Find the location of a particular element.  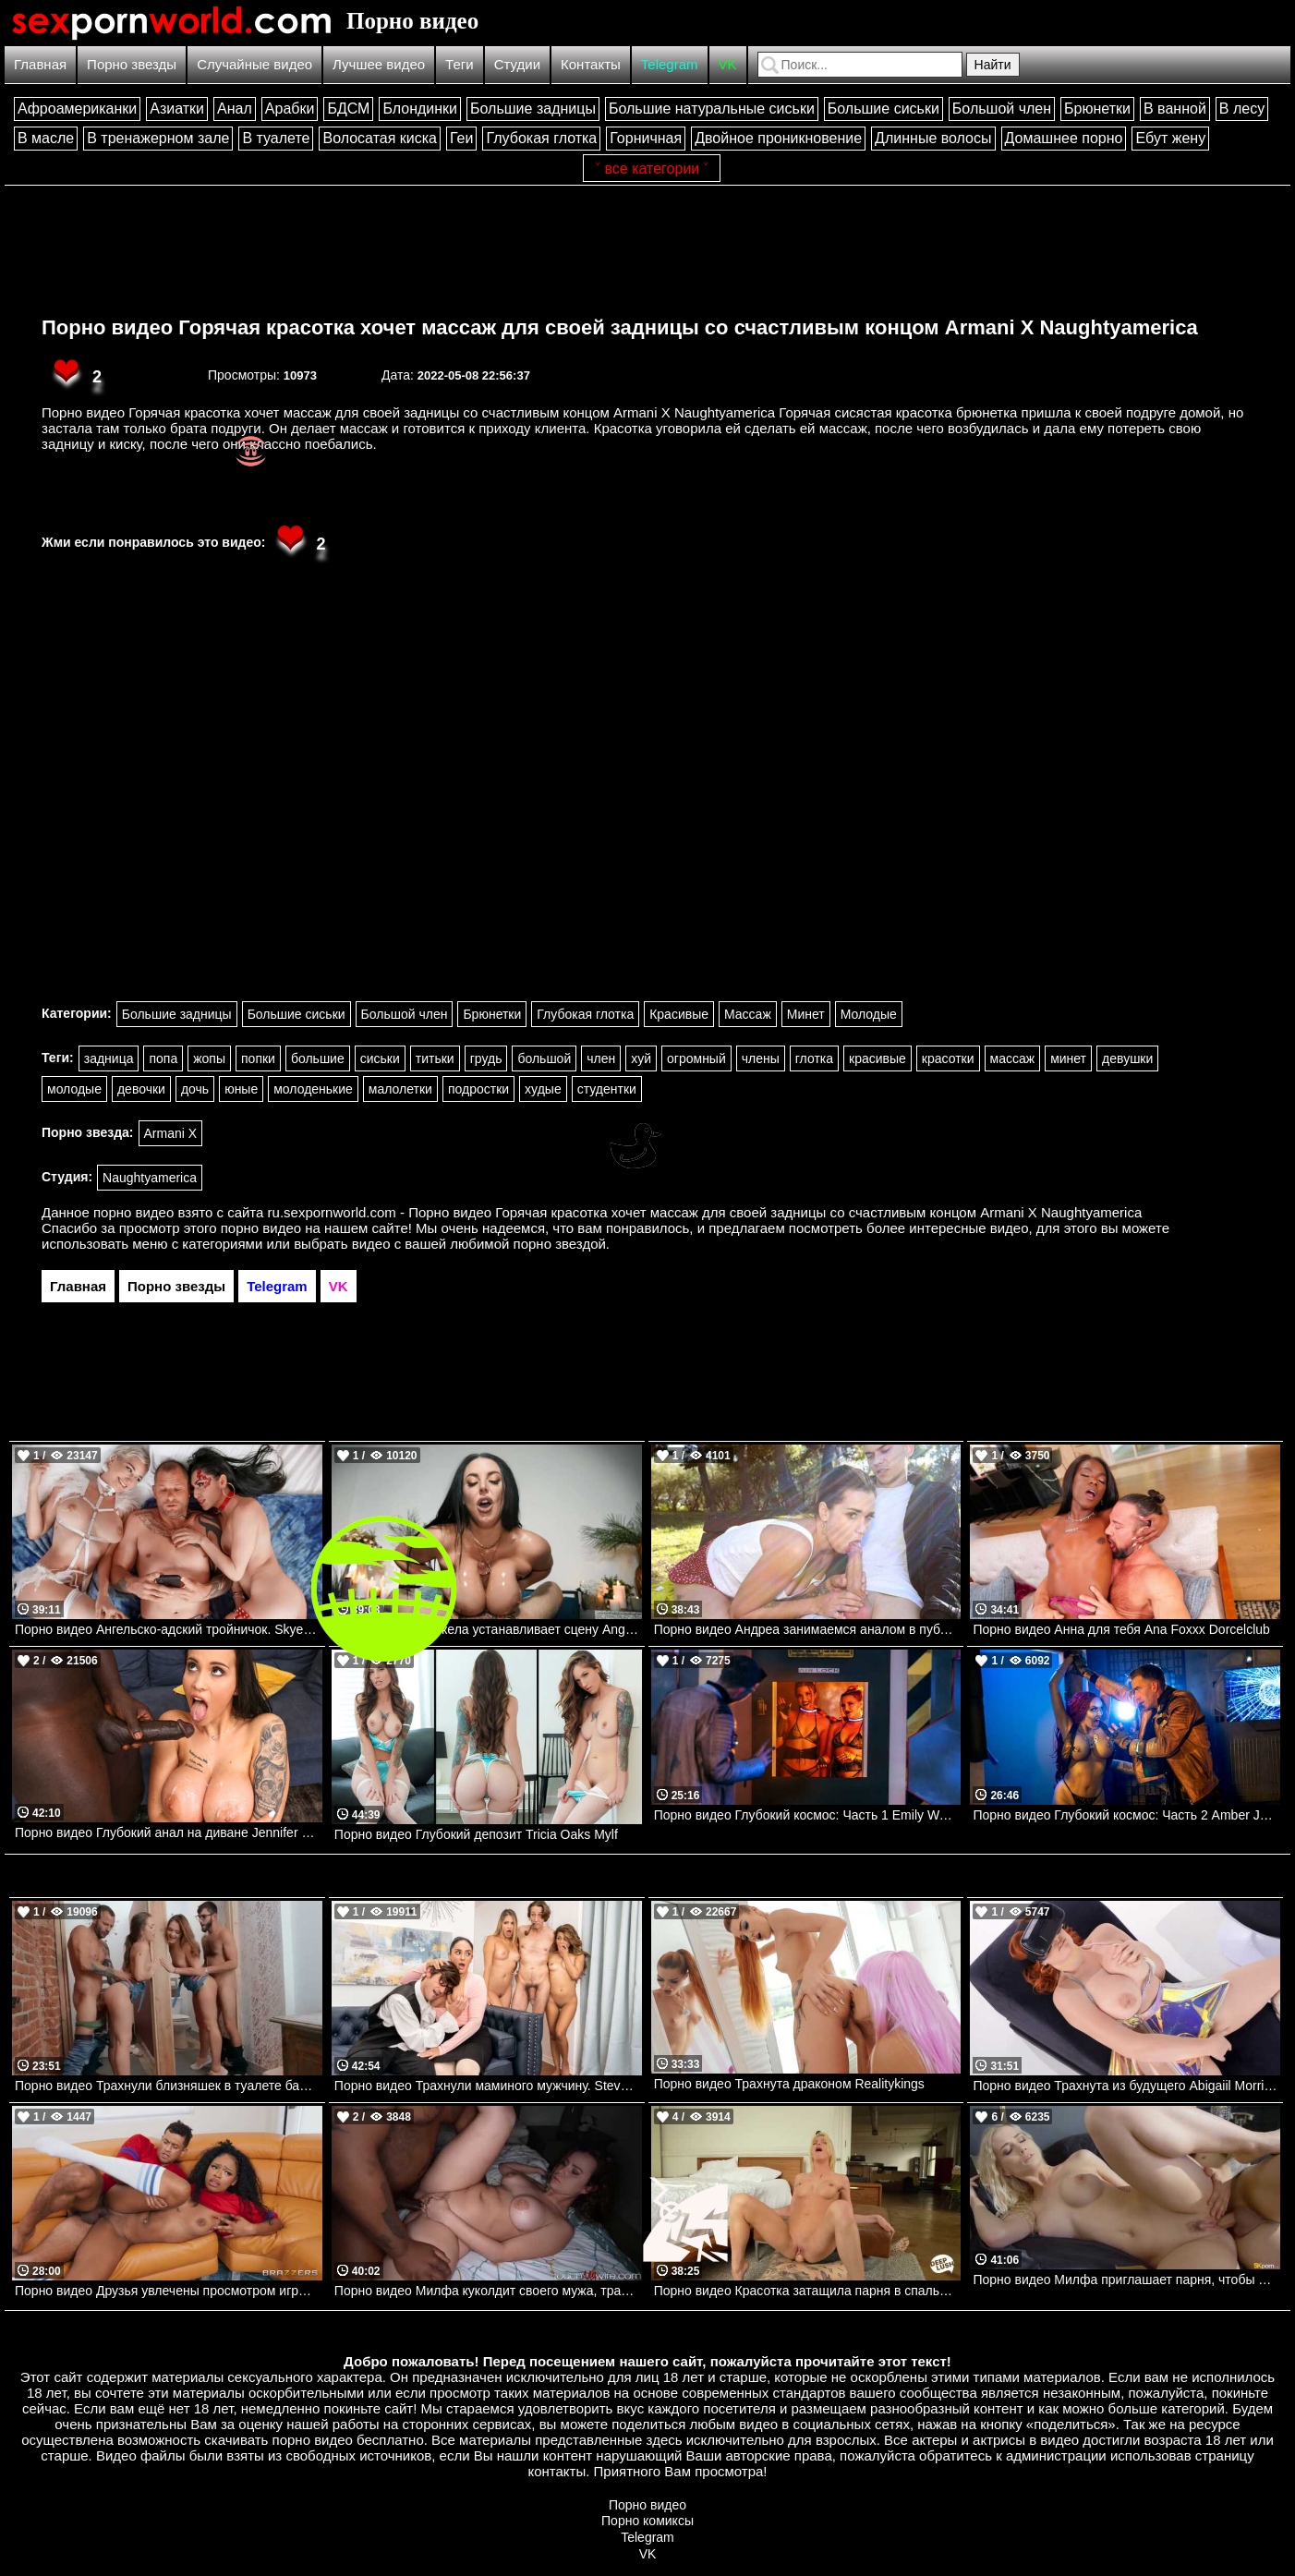

activate a lightning-based attack or ability is located at coordinates (685, 2219).